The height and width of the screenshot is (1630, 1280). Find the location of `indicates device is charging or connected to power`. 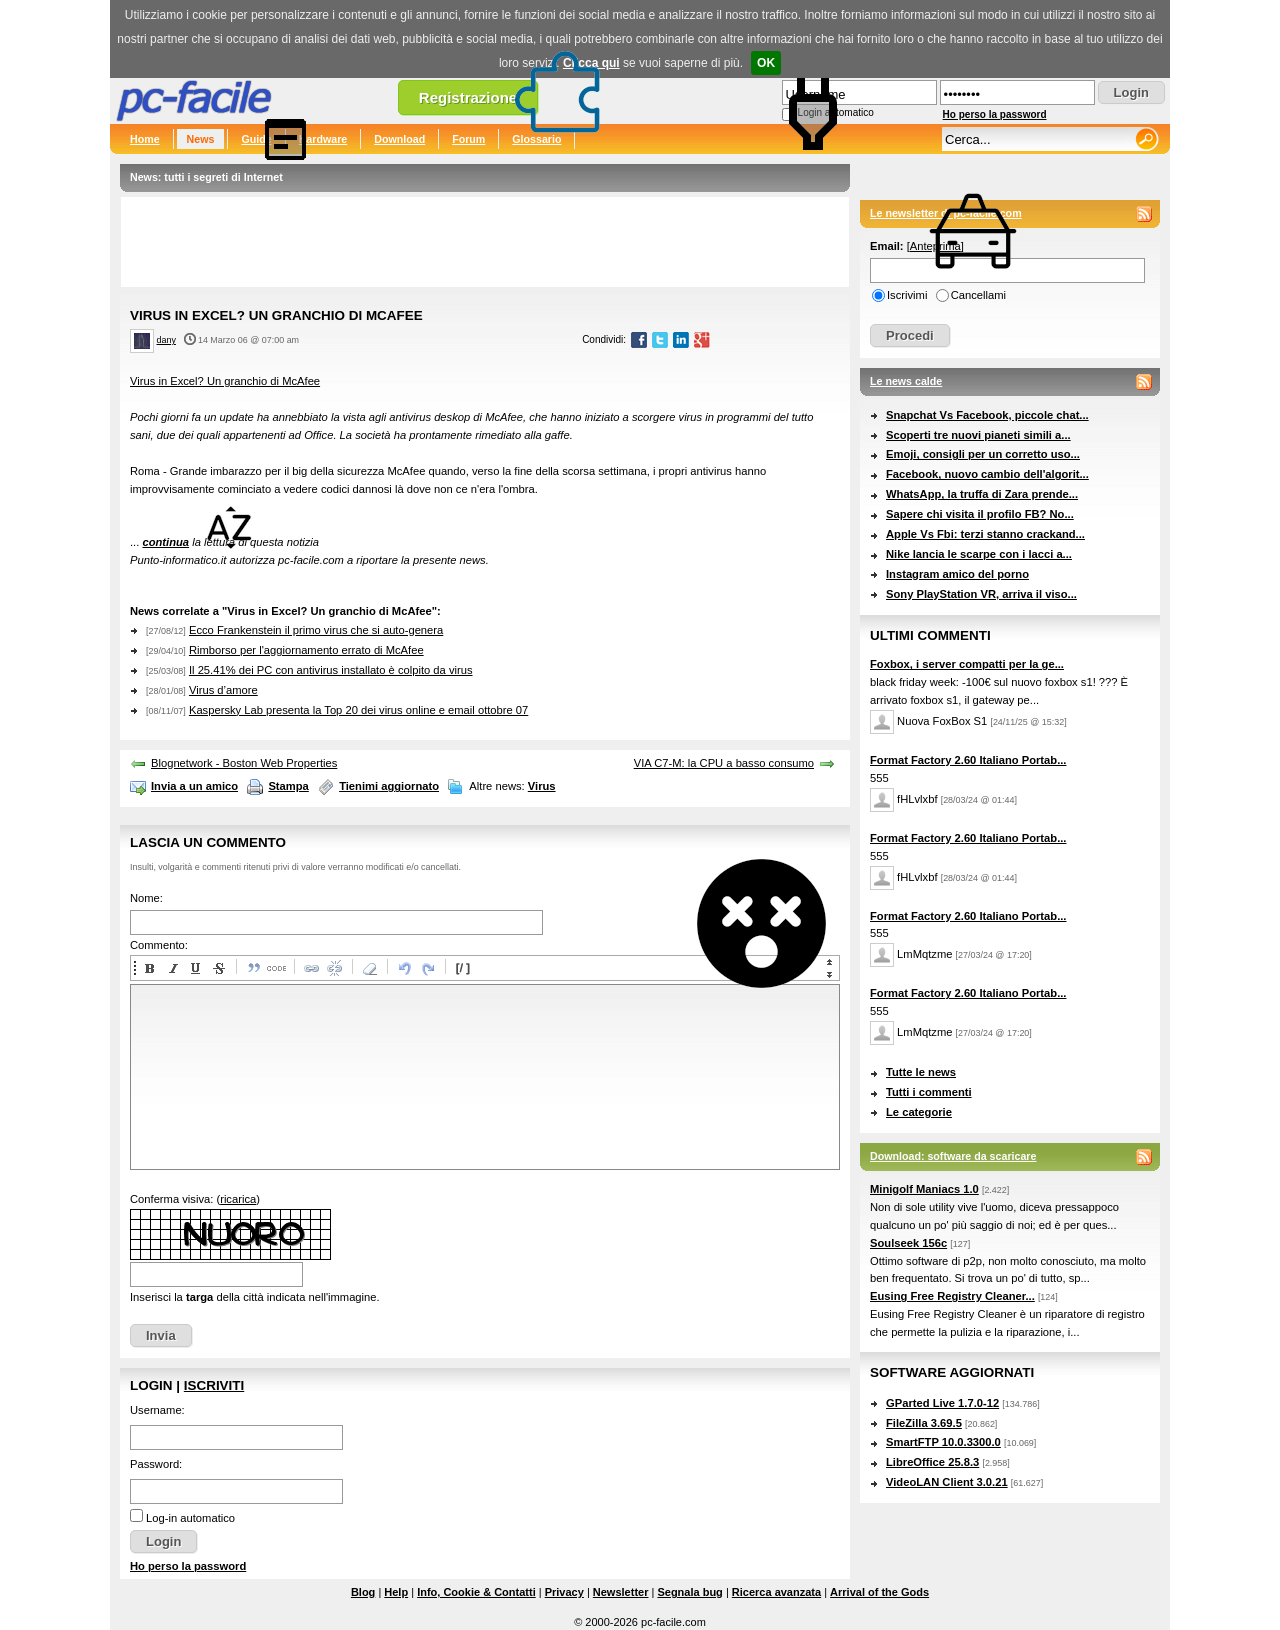

indicates device is charging or connected to power is located at coordinates (813, 114).